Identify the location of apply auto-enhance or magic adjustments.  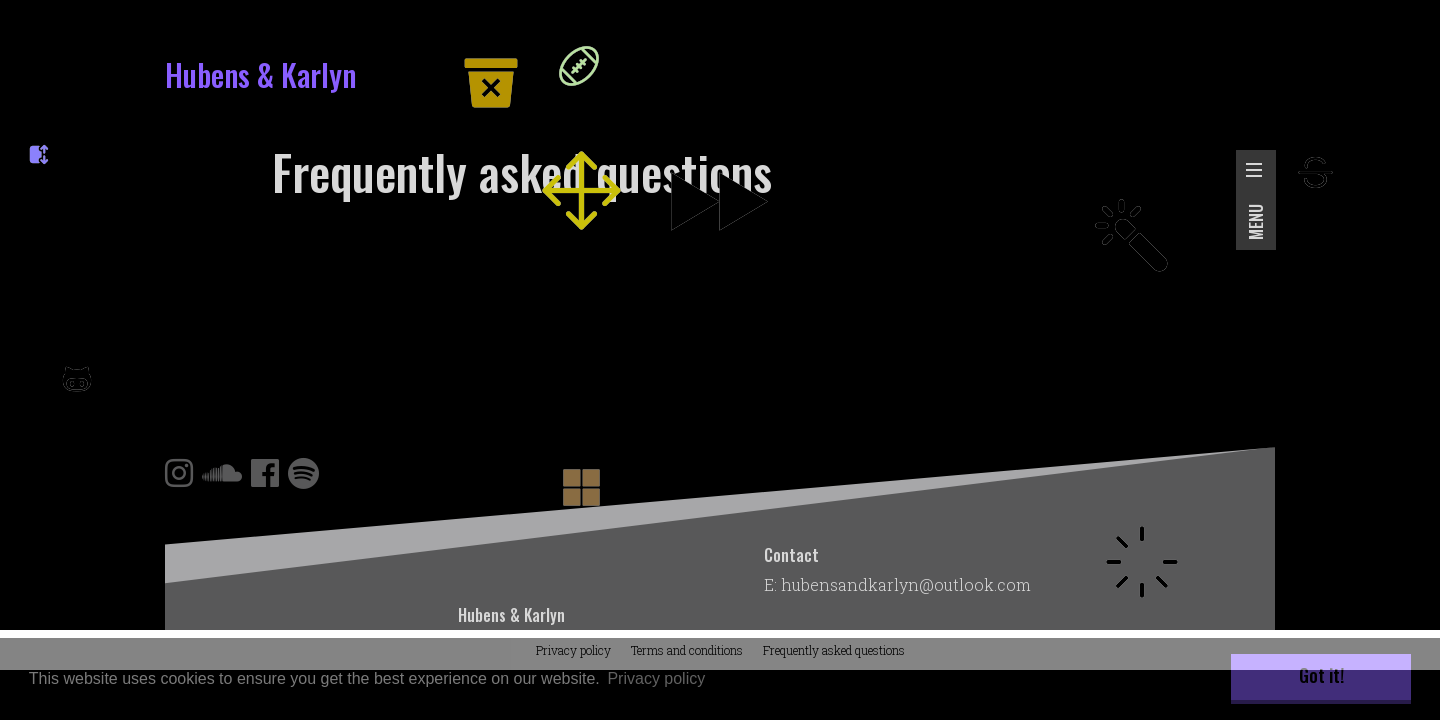
(1132, 236).